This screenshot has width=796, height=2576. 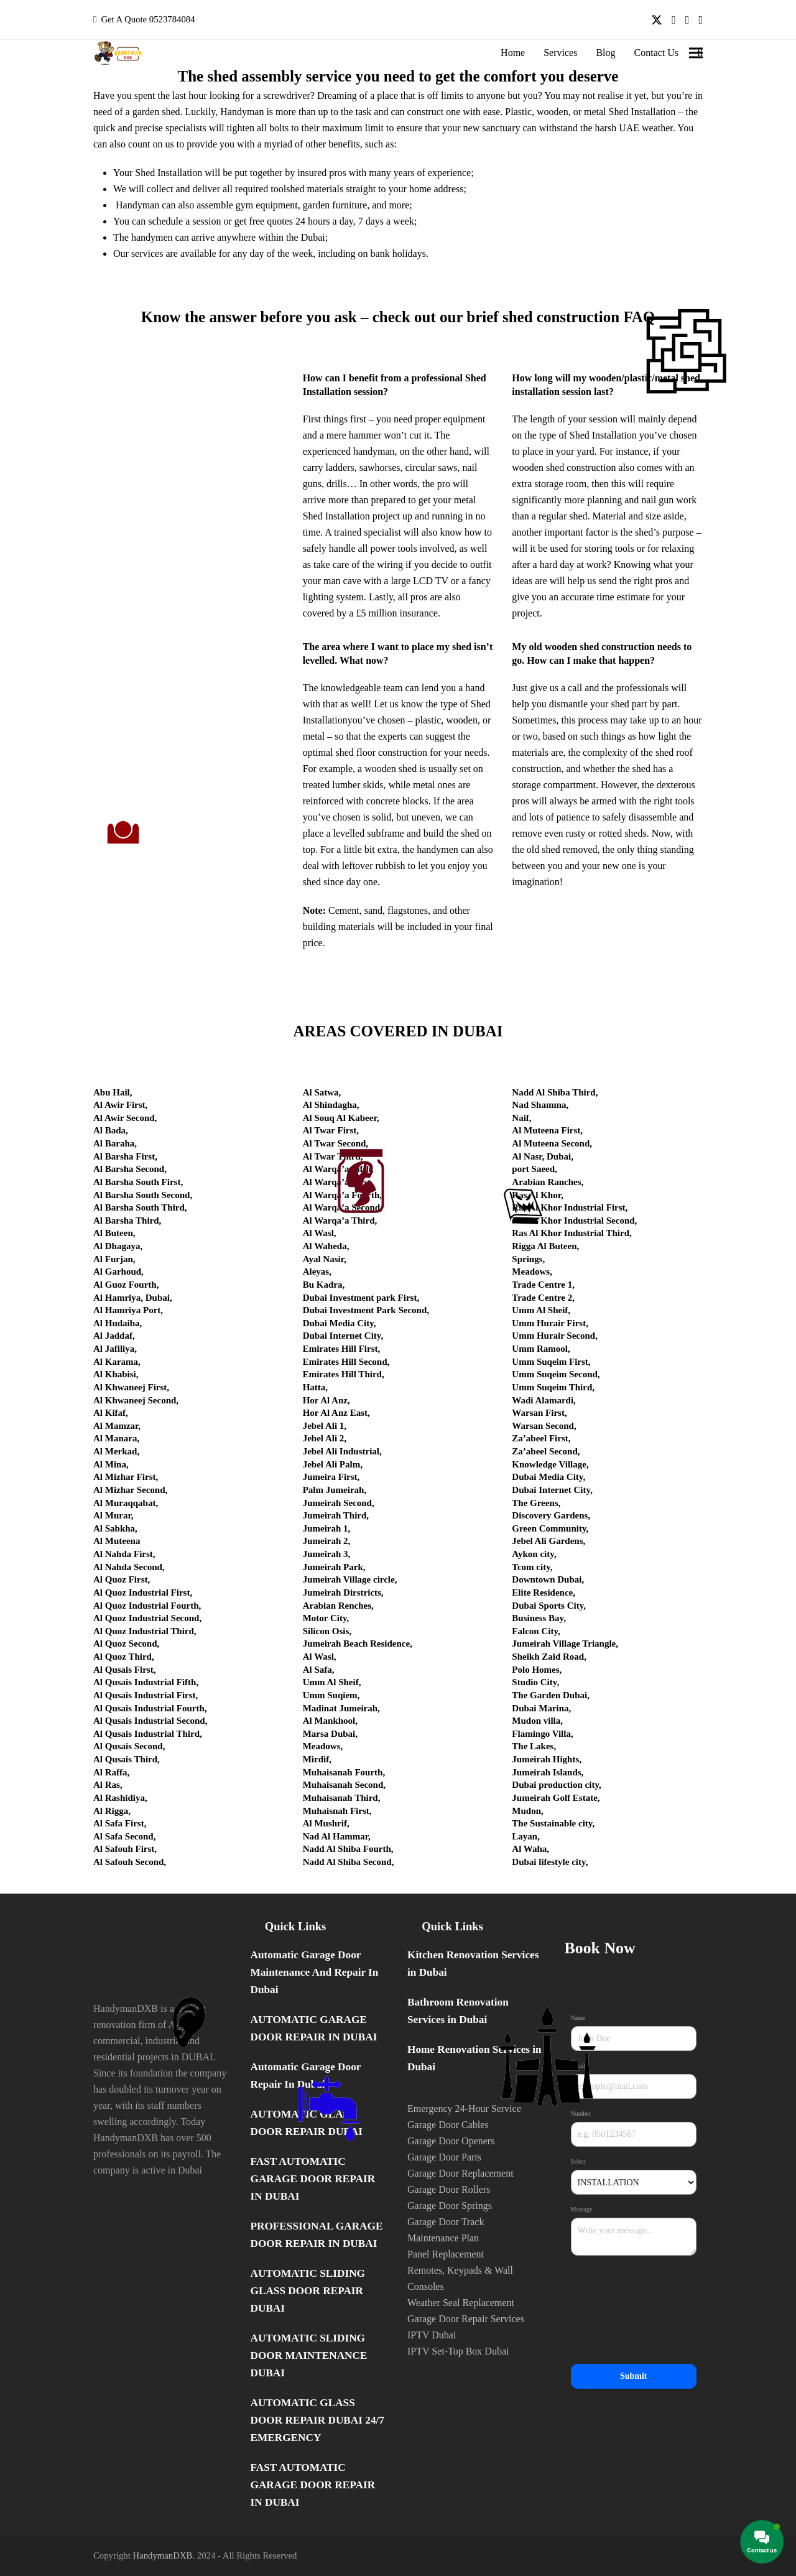 What do you see at coordinates (189, 2022) in the screenshot?
I see `adjust audio or sound settings` at bounding box center [189, 2022].